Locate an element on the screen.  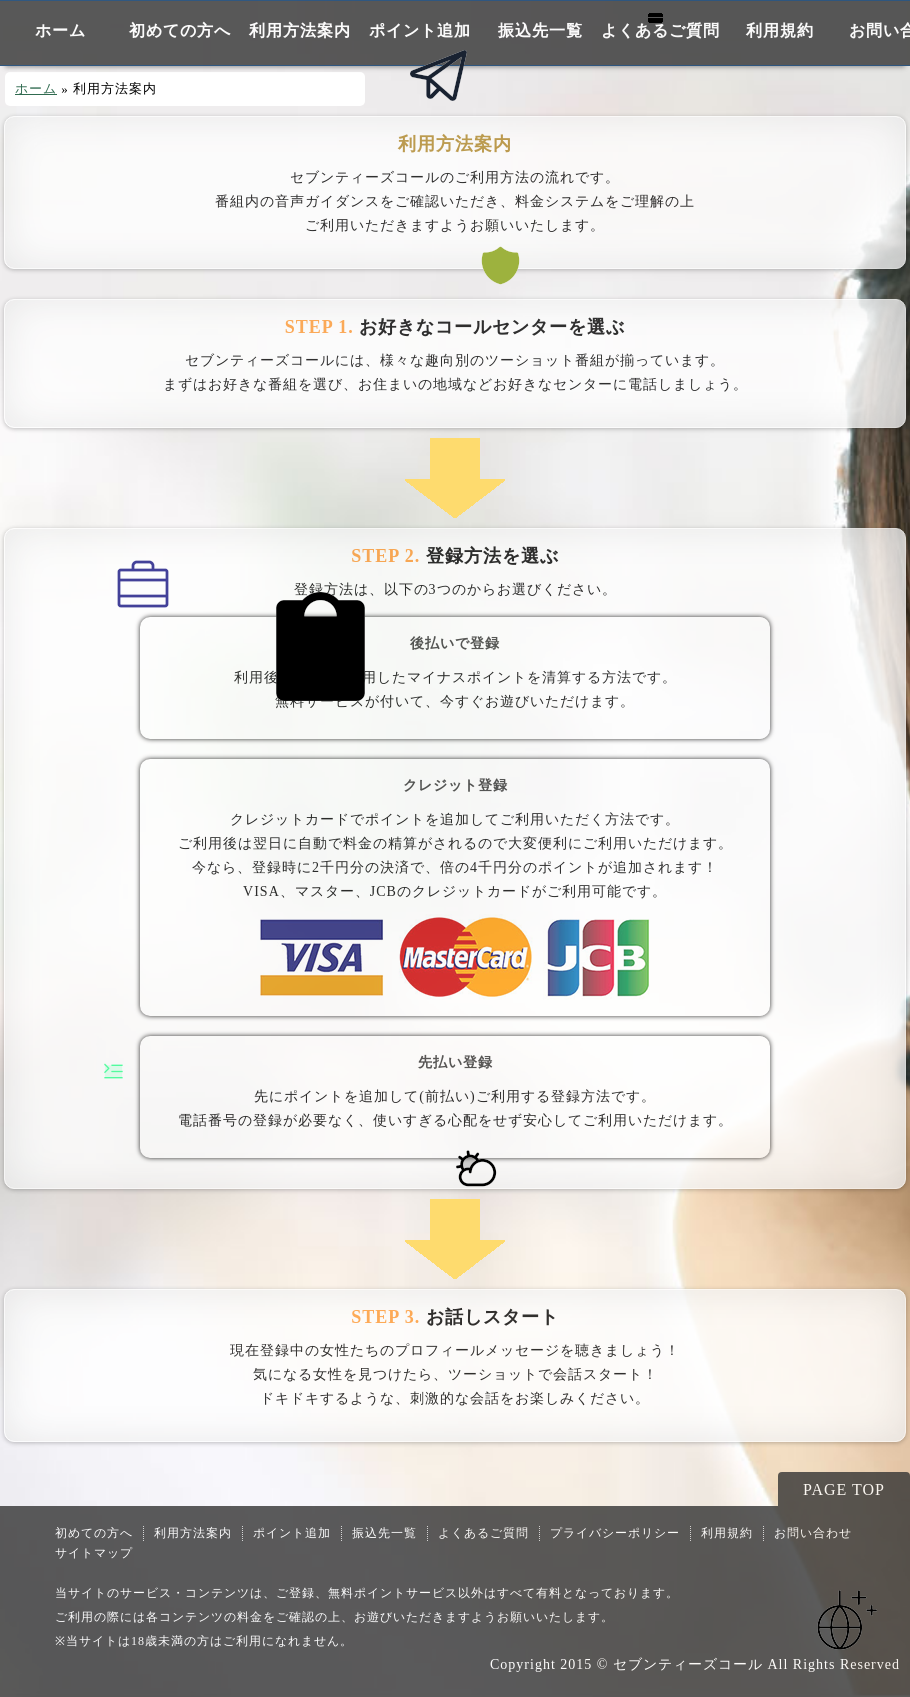
switch to compact view layout is located at coordinates (655, 18).